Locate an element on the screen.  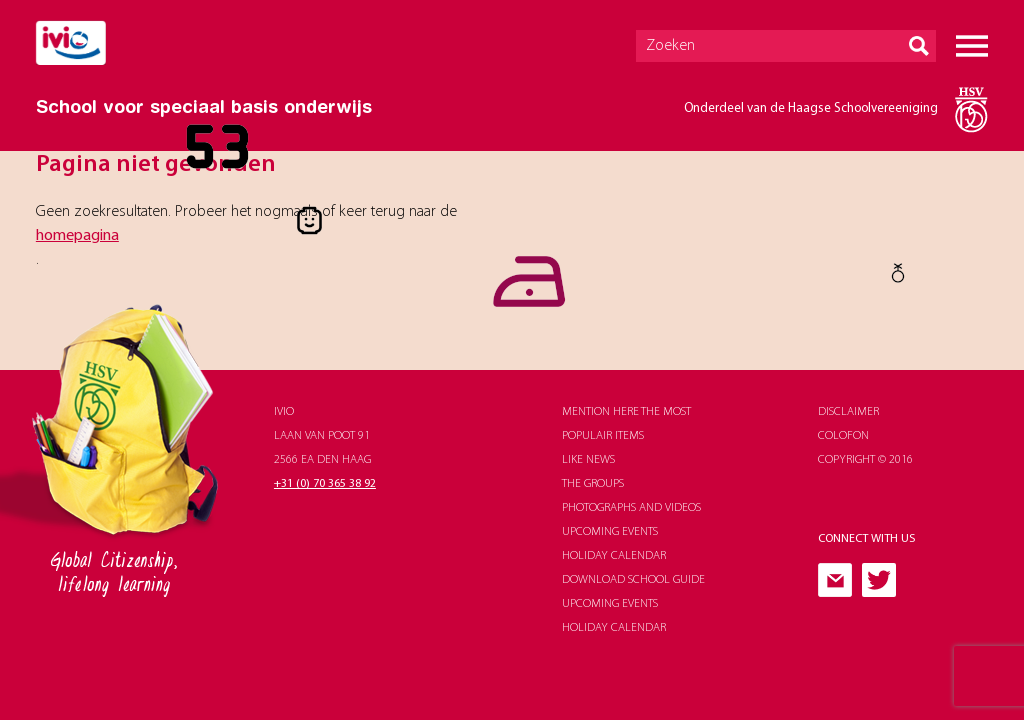
iron clothing or fabric care is located at coordinates (529, 281).